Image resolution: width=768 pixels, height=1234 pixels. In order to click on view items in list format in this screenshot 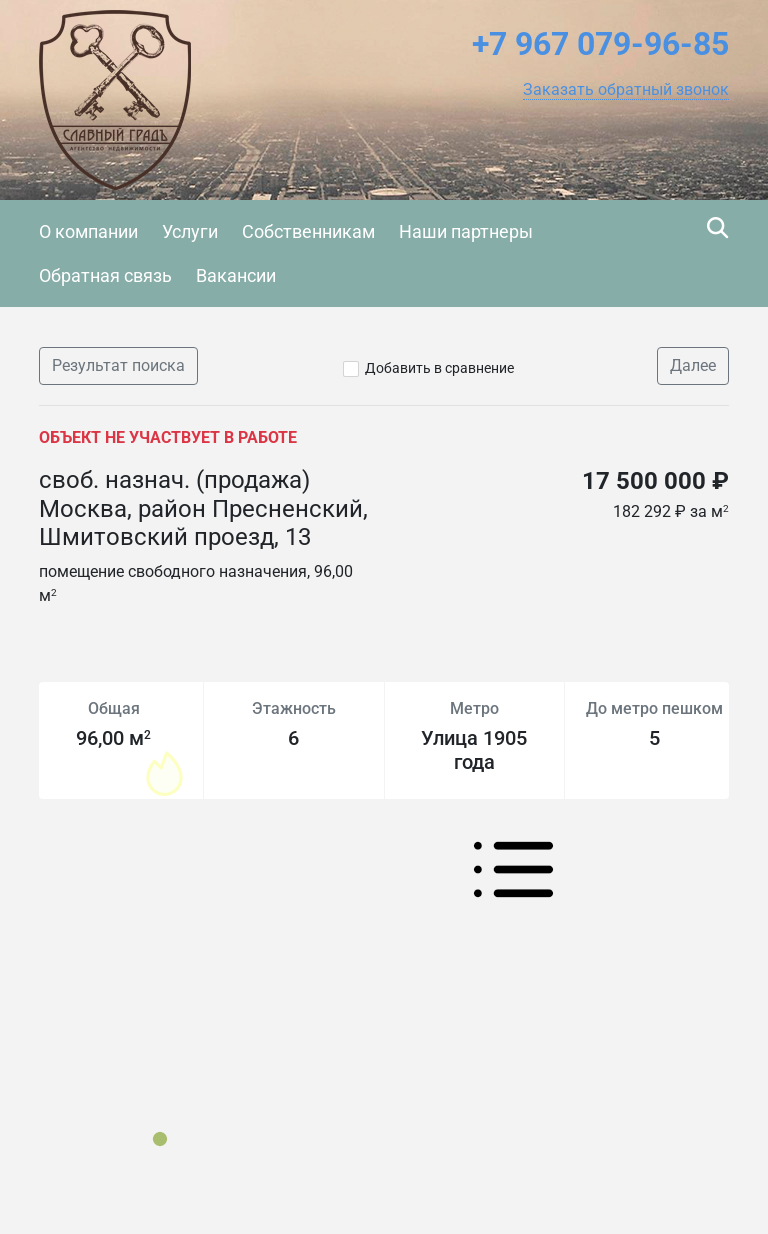, I will do `click(513, 869)`.